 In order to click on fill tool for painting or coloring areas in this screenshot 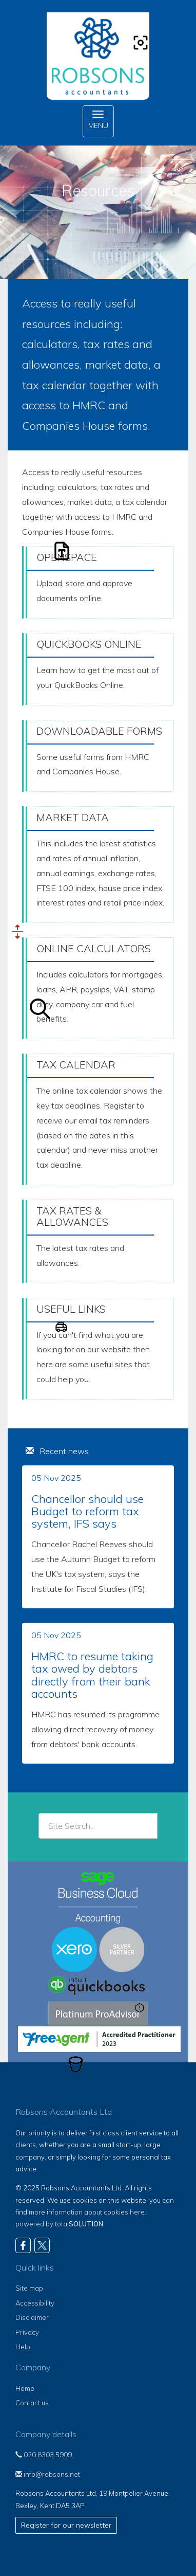, I will do `click(75, 2064)`.